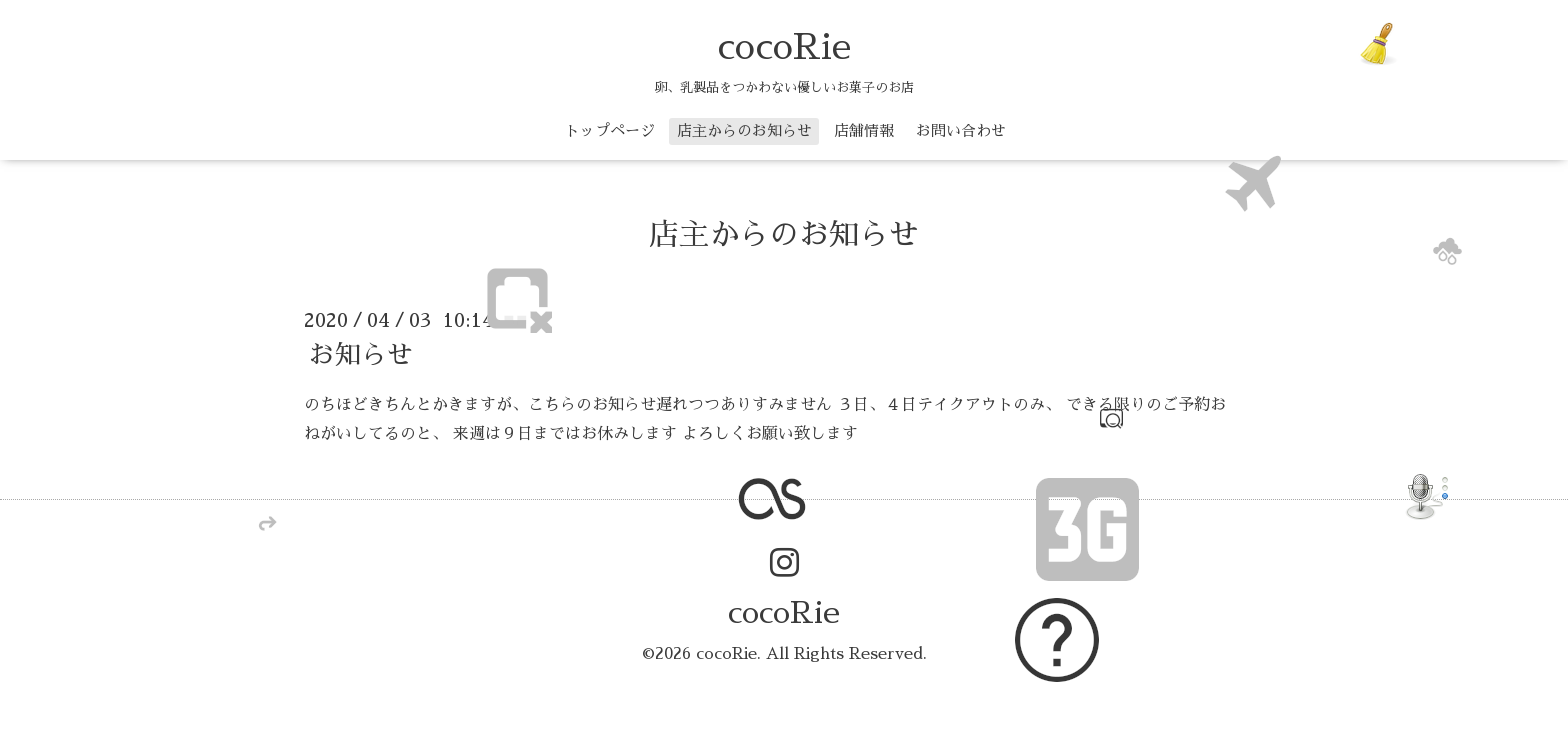  Describe the element at coordinates (1379, 44) in the screenshot. I see `clear all items or entries` at that location.